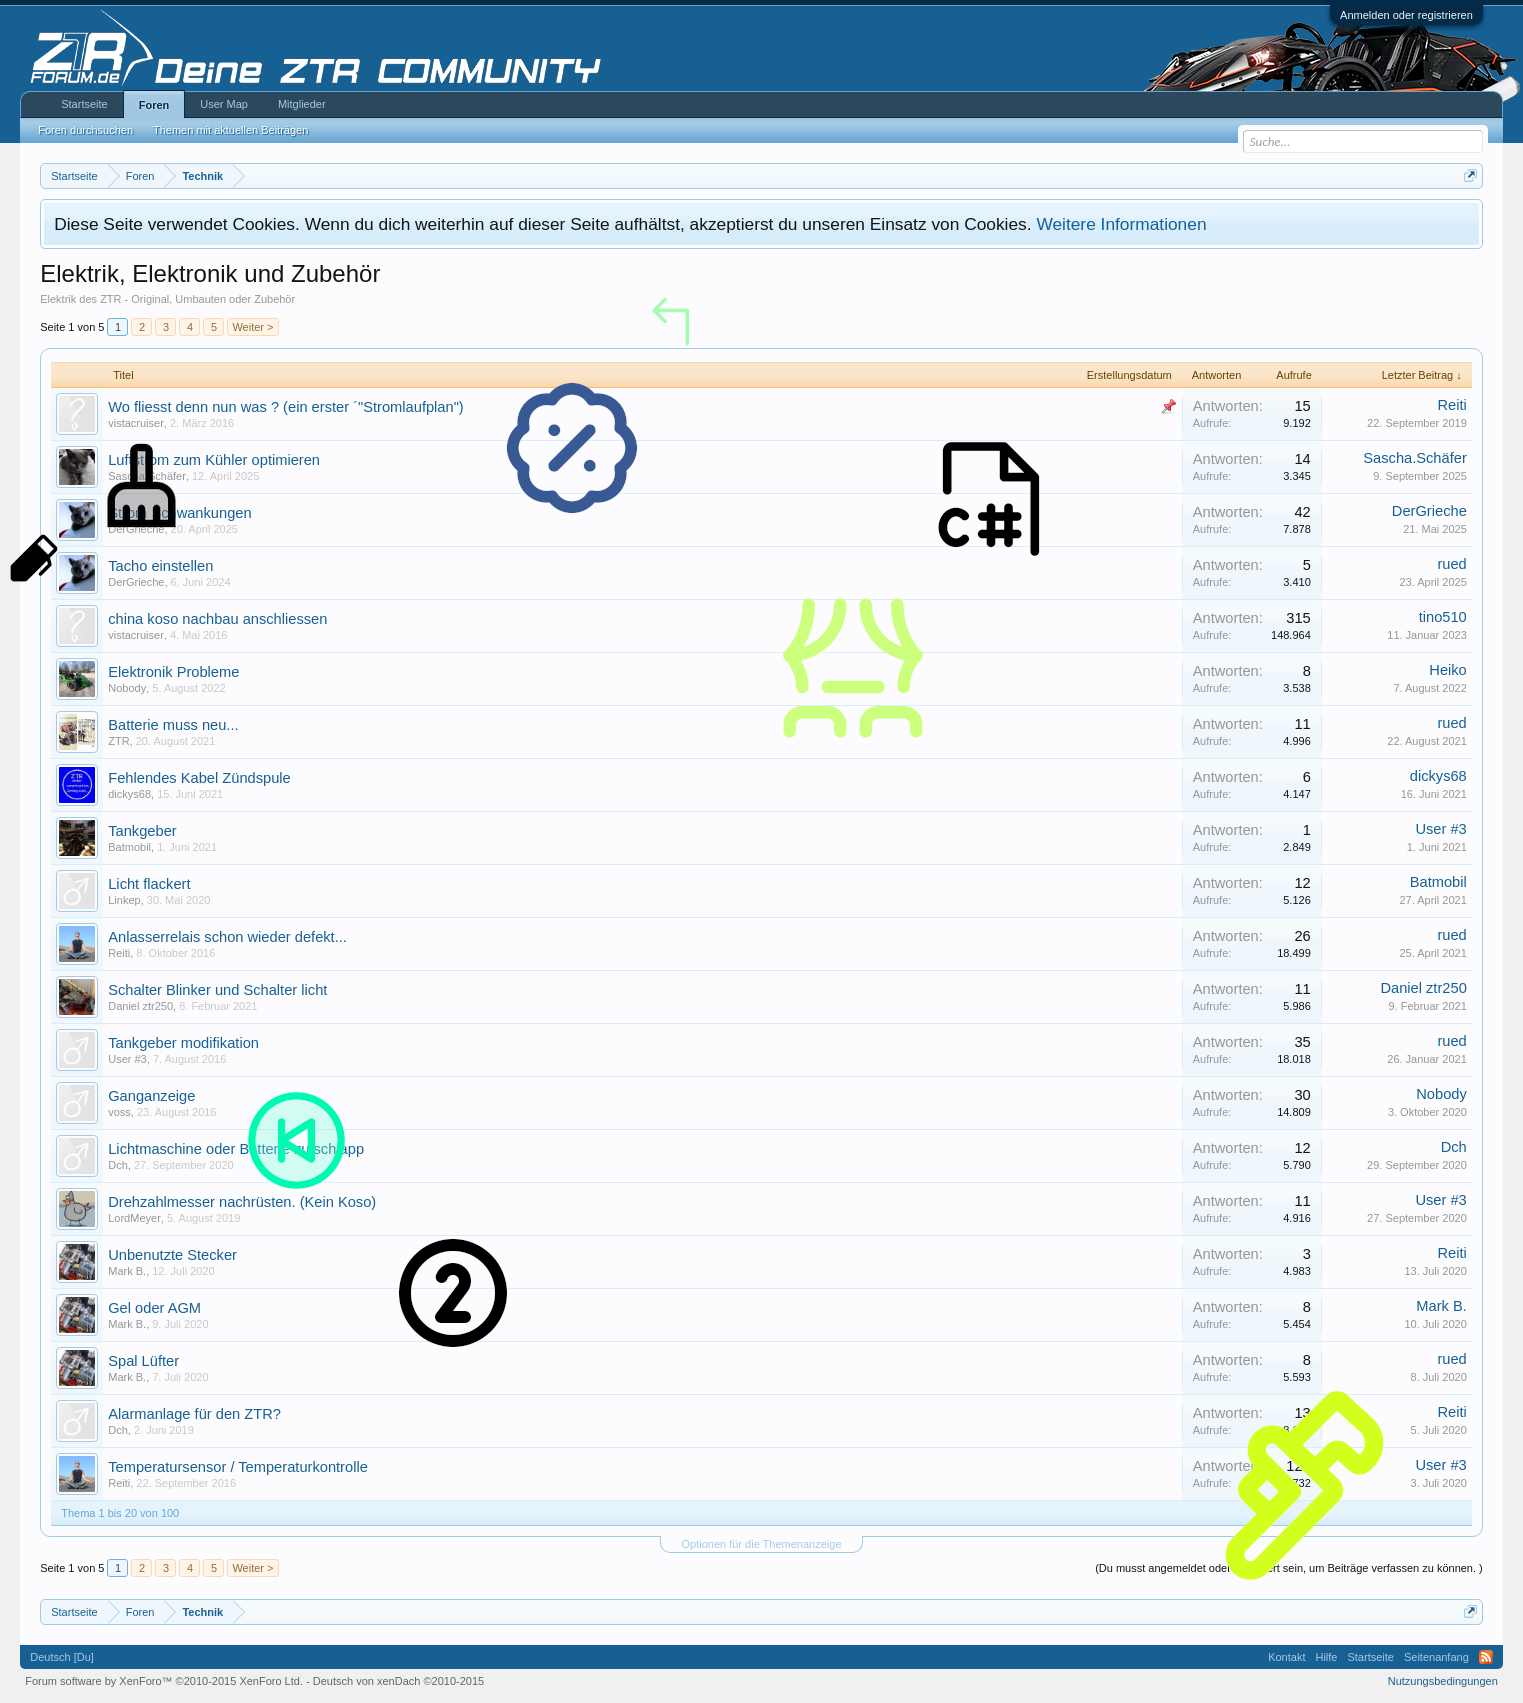 The width and height of the screenshot is (1523, 1703). I want to click on view available discounts or promotions, so click(572, 448).